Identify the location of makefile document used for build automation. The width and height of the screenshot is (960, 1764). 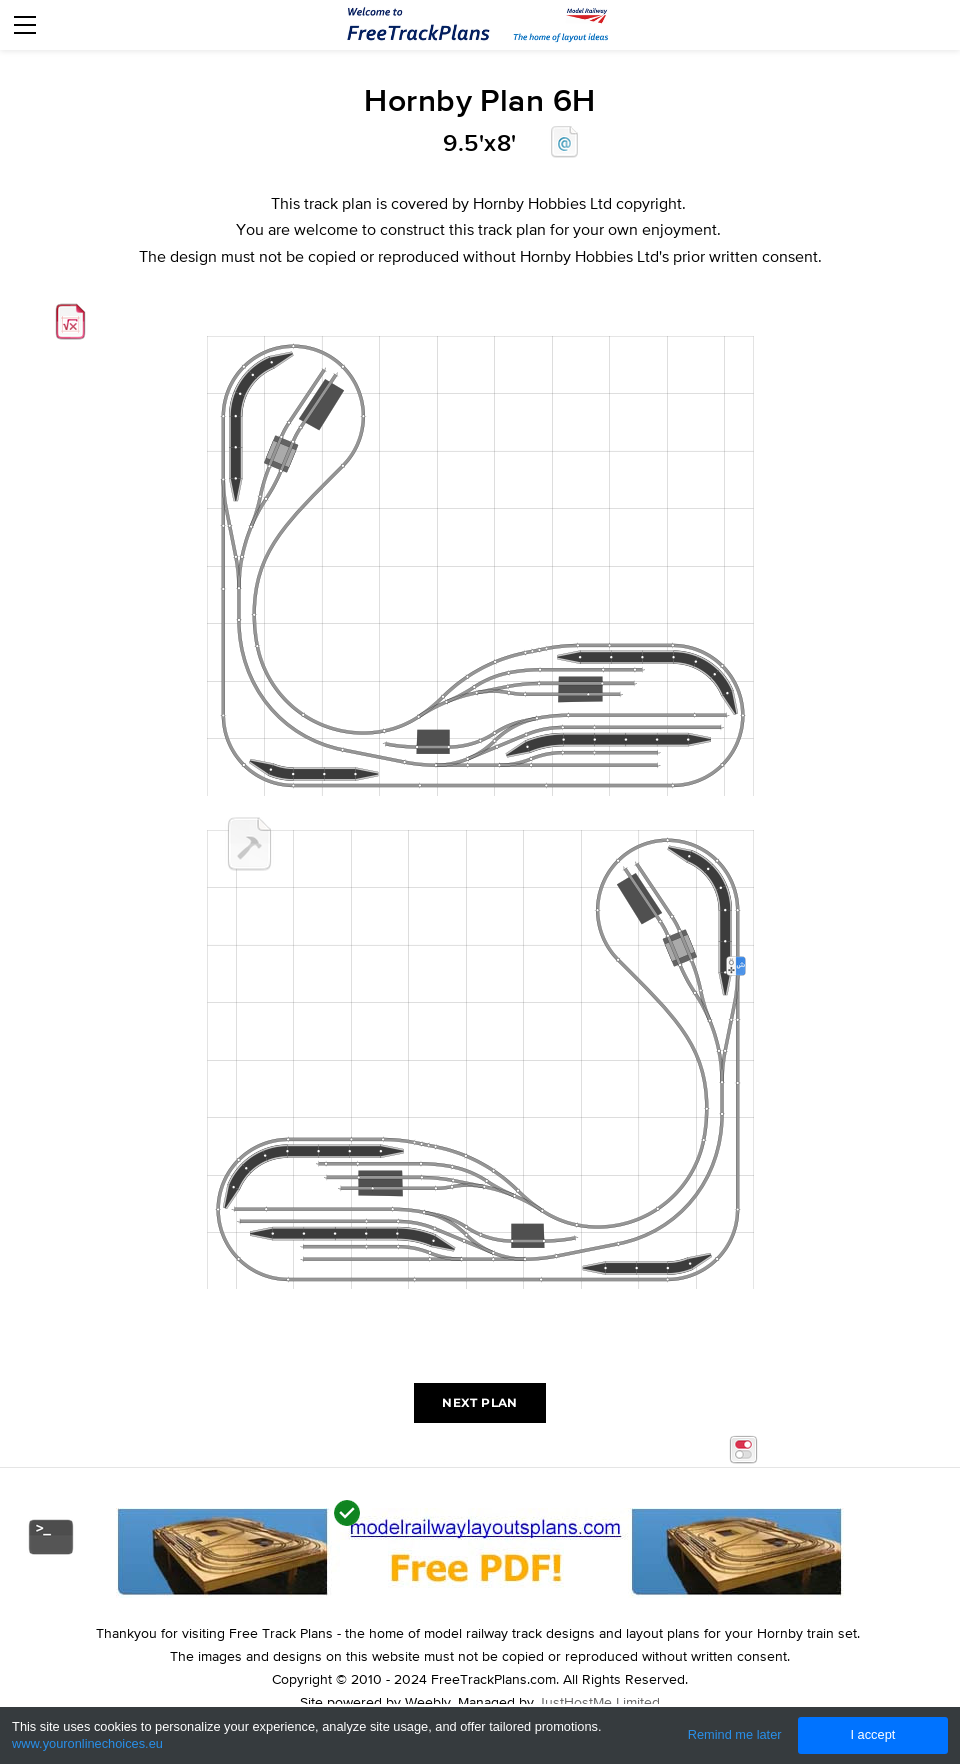
(249, 843).